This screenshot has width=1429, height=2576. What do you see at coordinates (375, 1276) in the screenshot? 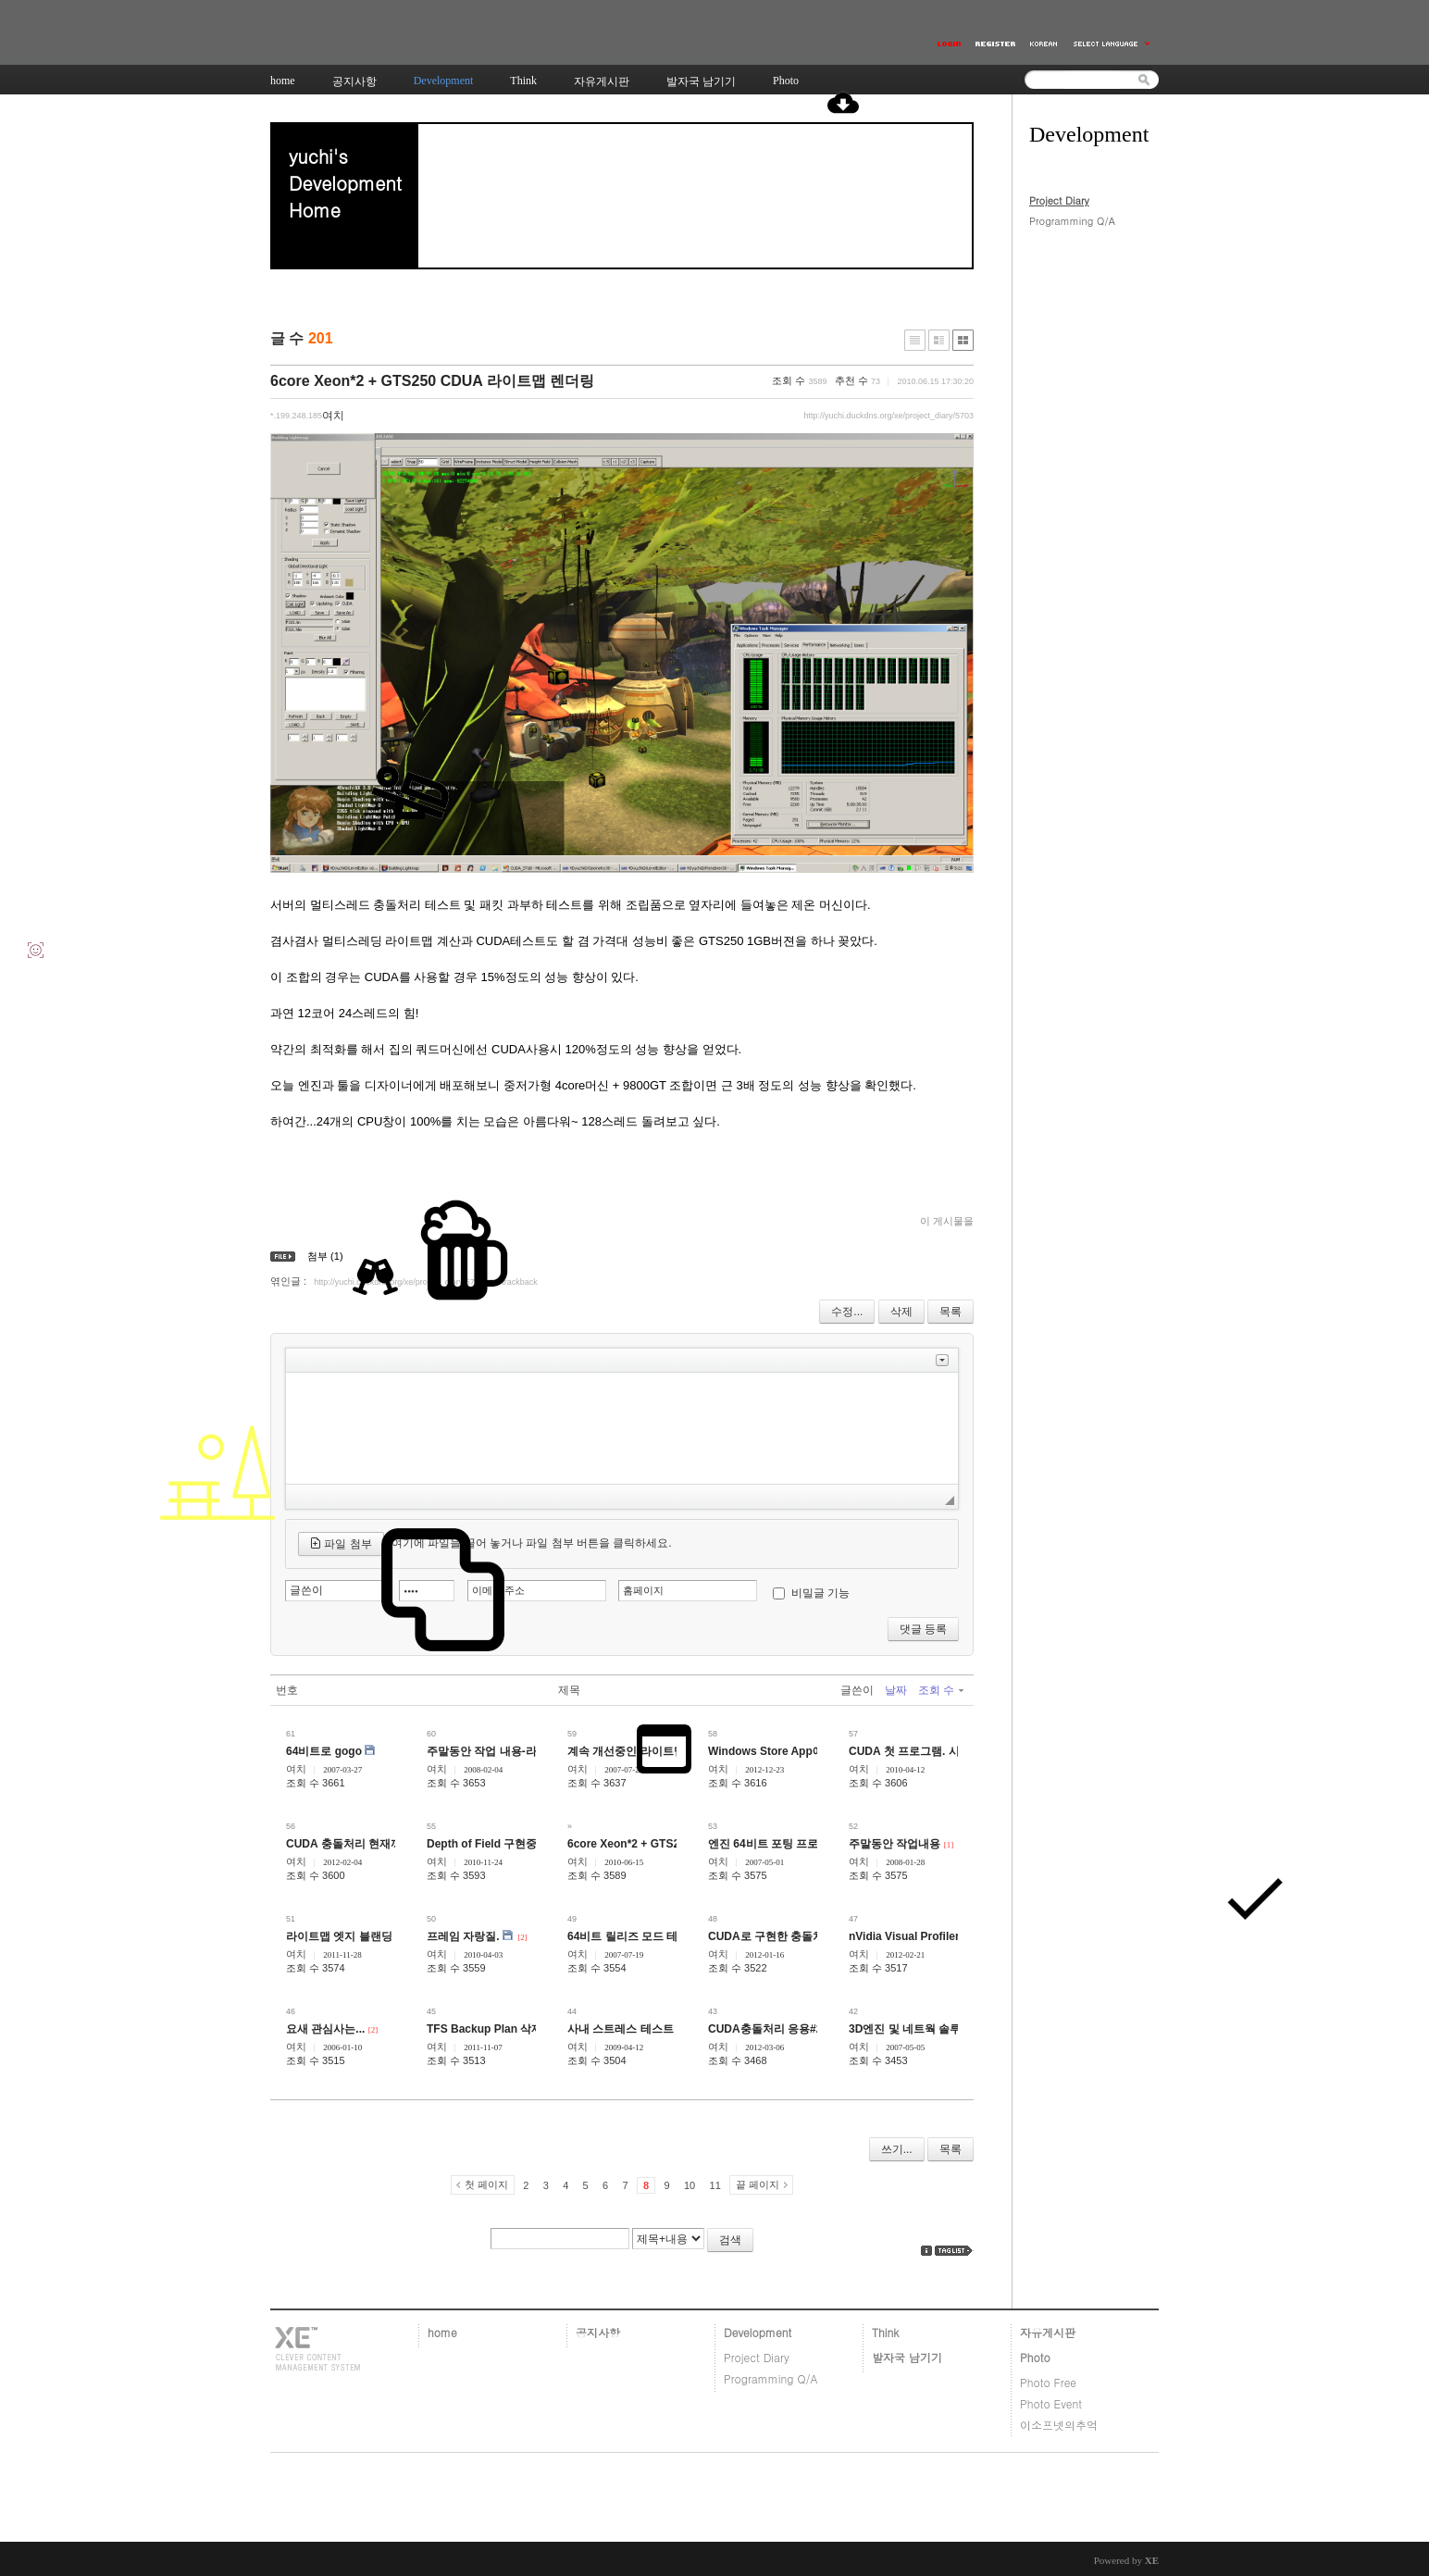
I see `celebrate an achievement or milestone` at bounding box center [375, 1276].